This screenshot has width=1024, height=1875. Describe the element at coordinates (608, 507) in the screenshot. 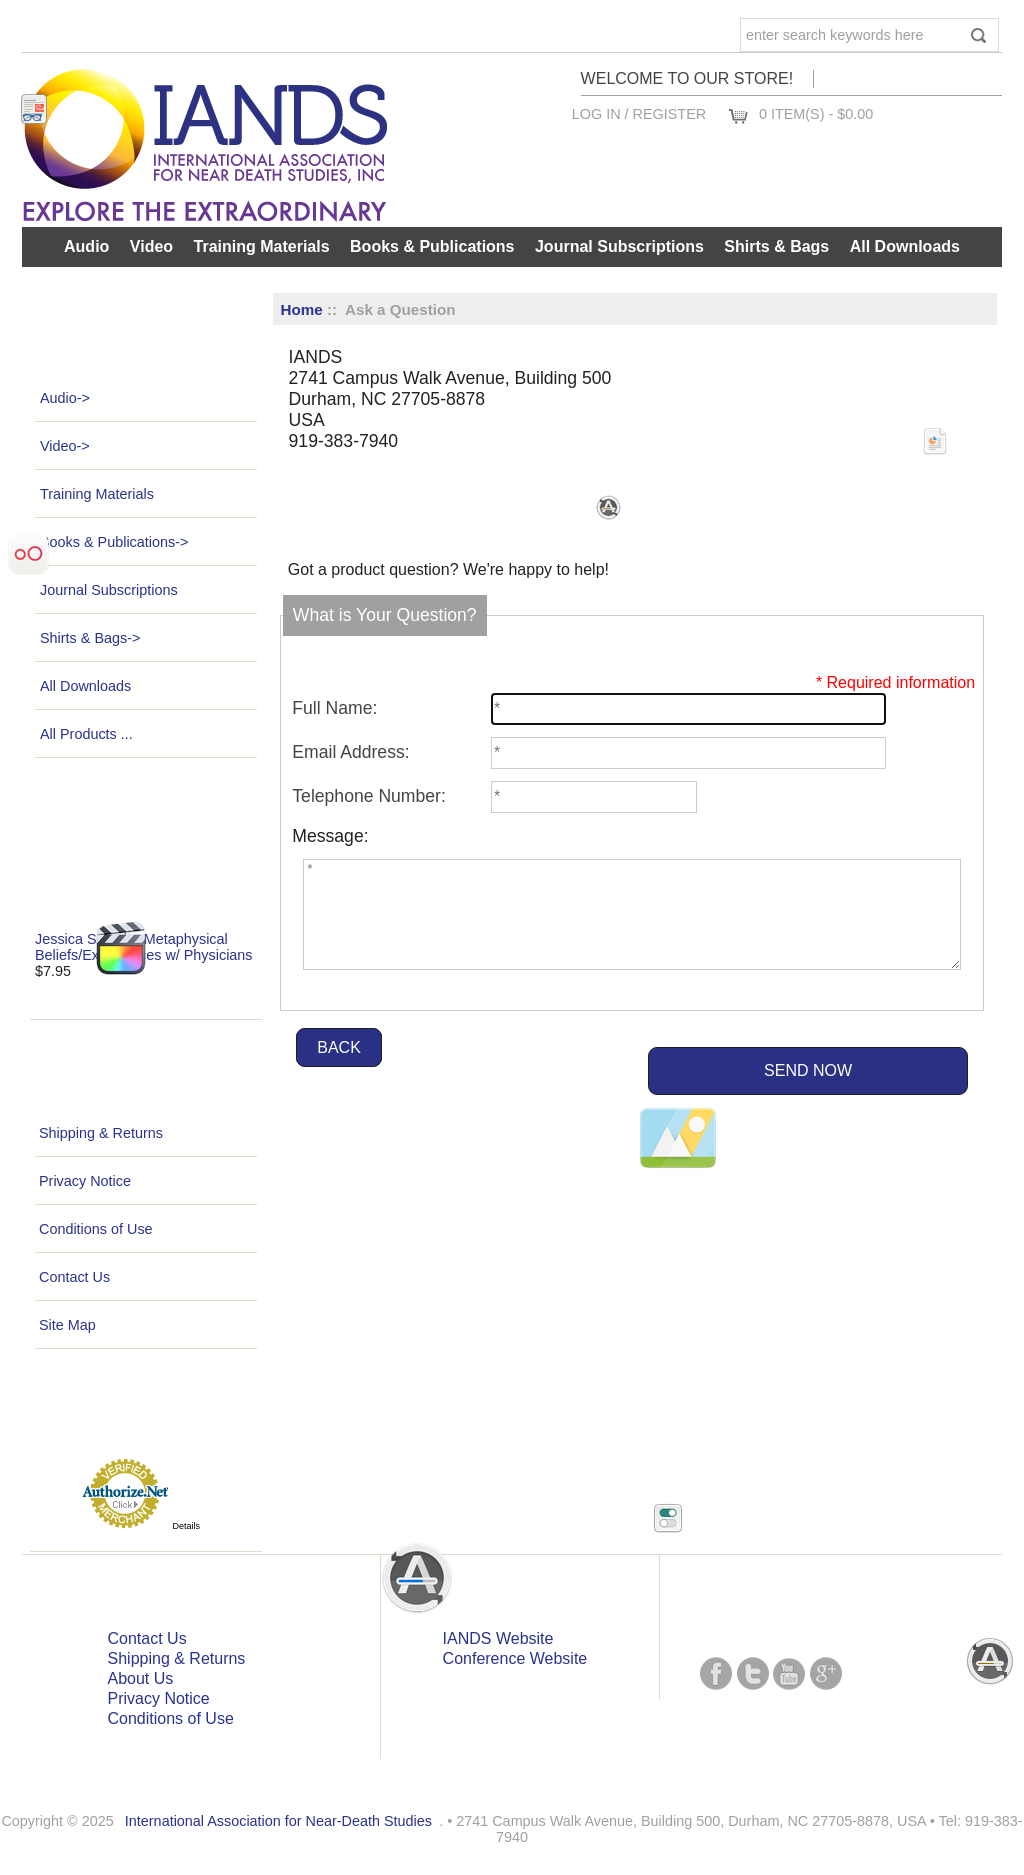

I see `check for available software updates` at that location.